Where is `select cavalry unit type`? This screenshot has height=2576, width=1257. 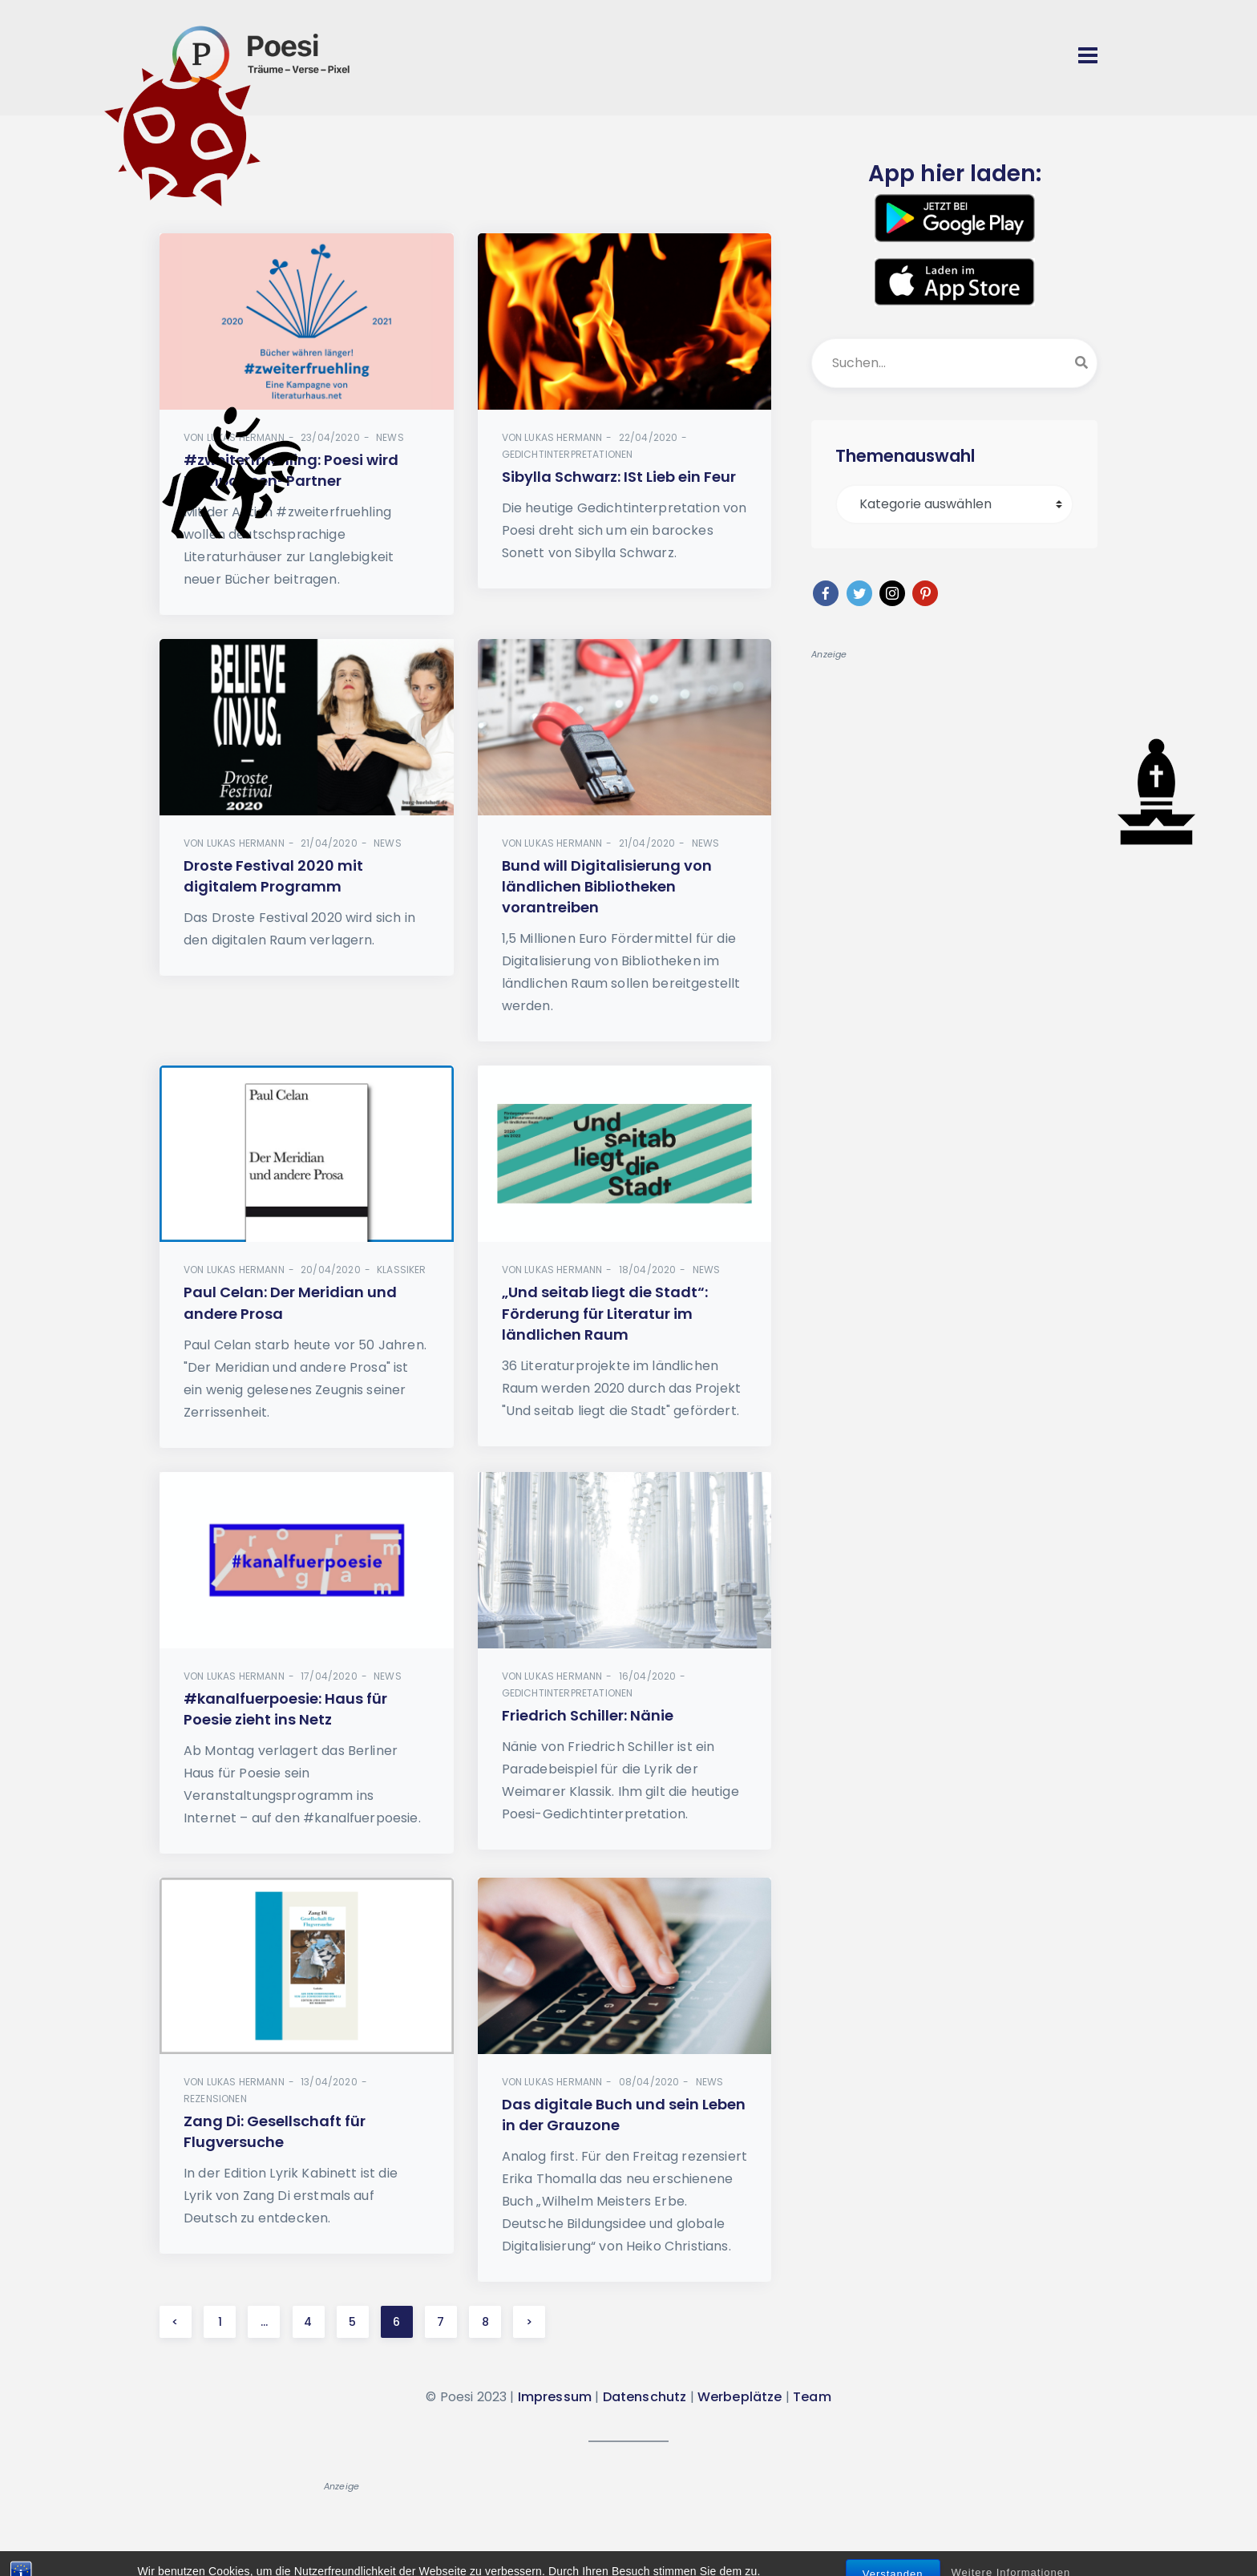 select cavalry unit type is located at coordinates (231, 472).